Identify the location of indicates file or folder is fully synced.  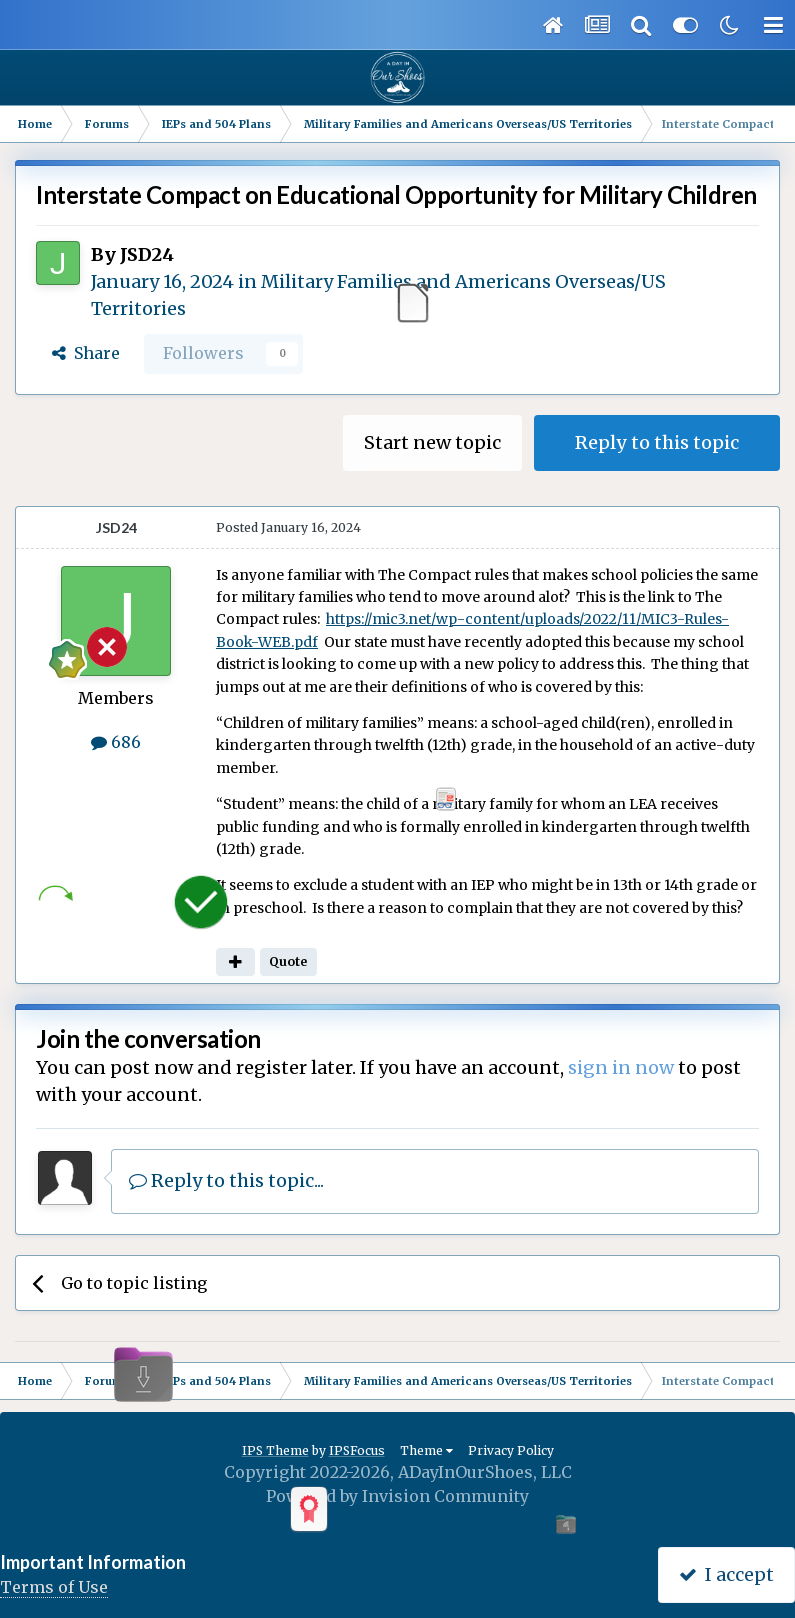
(201, 902).